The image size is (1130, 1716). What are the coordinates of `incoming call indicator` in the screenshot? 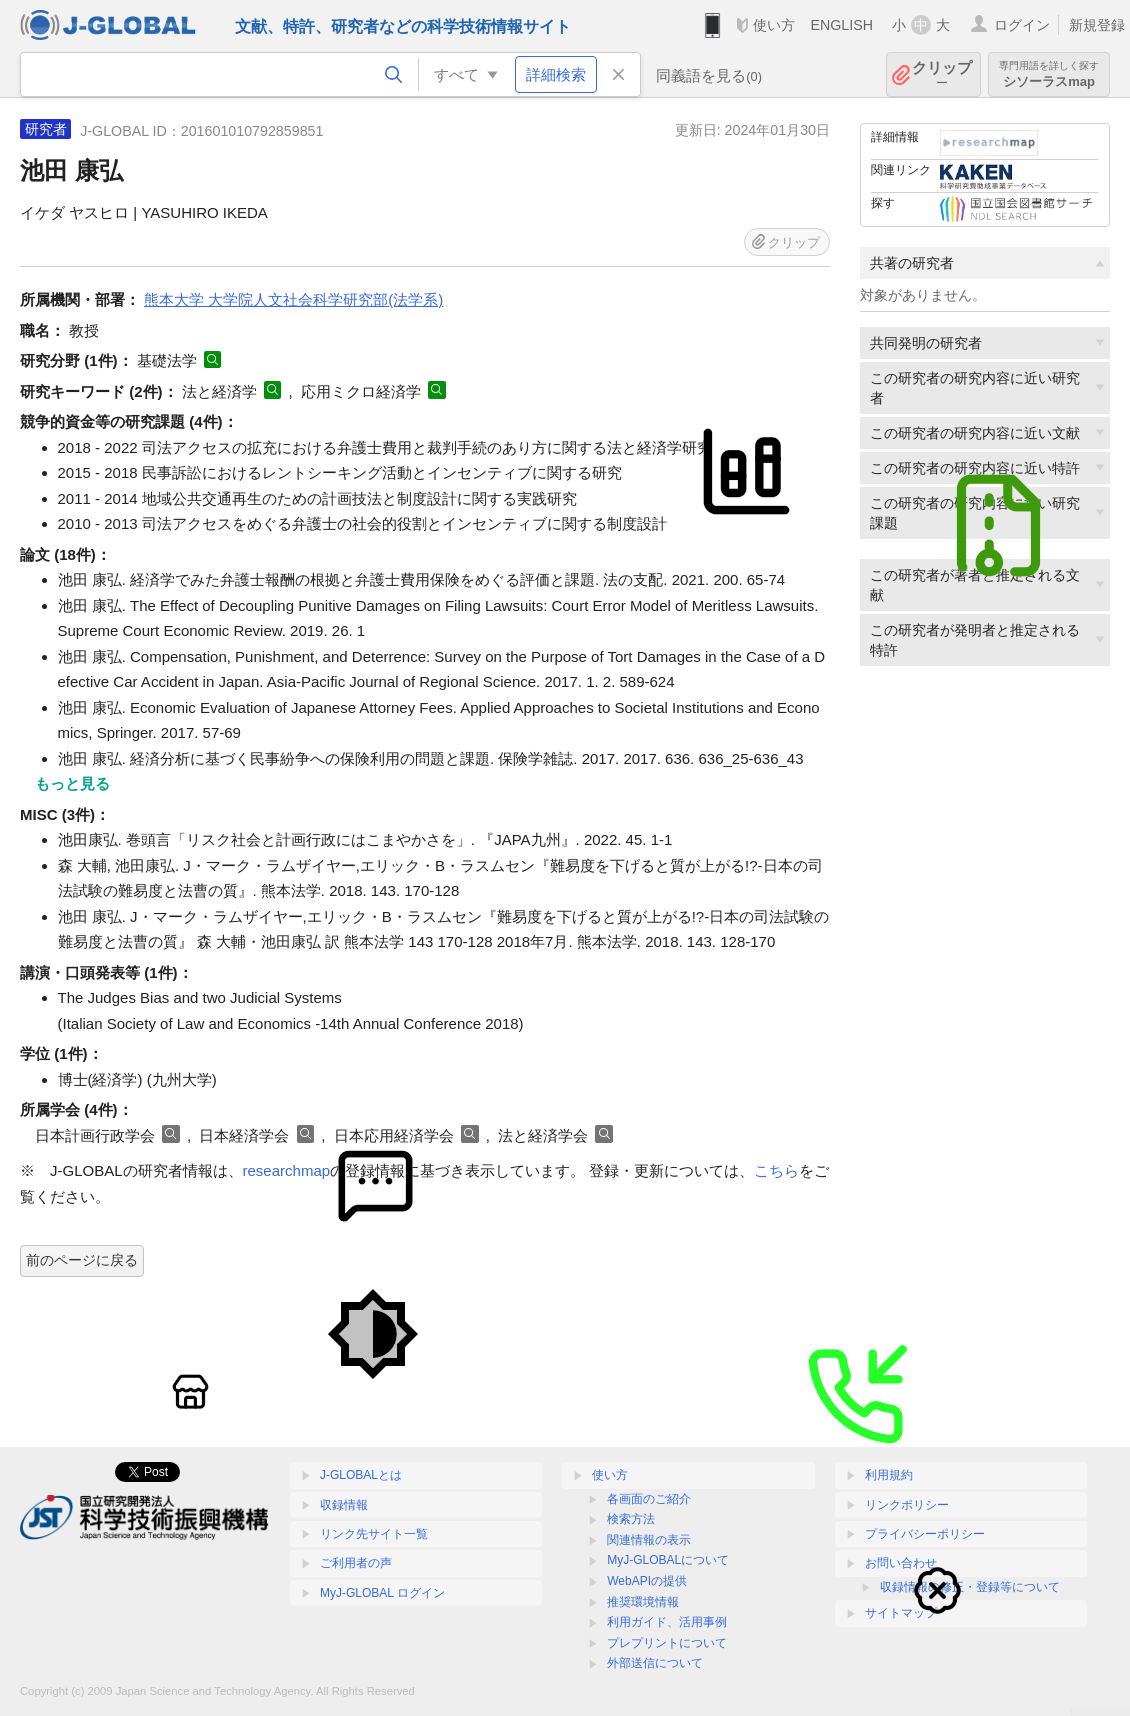 It's located at (855, 1396).